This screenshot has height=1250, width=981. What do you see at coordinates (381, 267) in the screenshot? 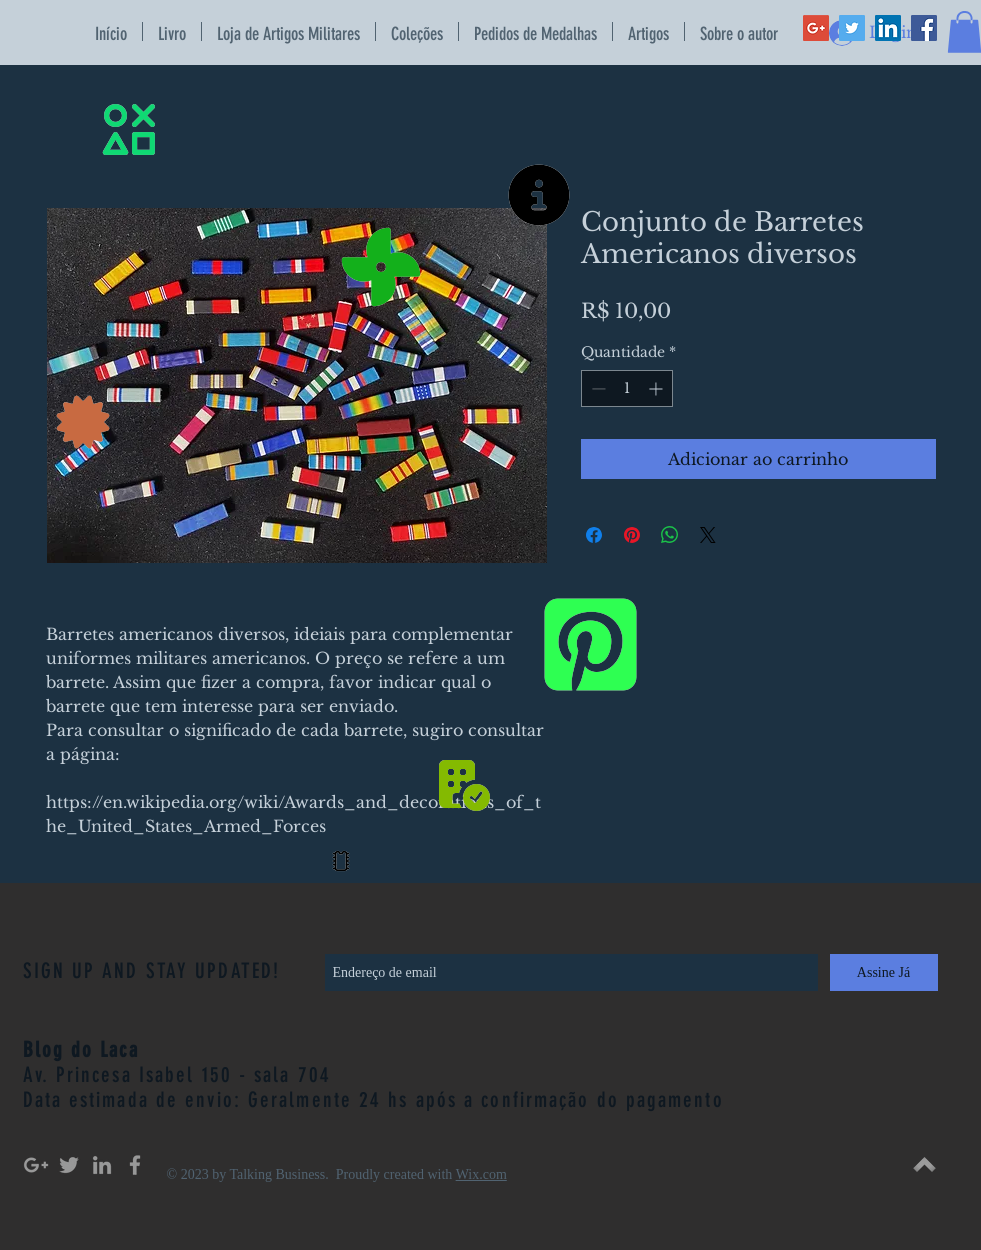
I see `toggle fan or ventilation control` at bounding box center [381, 267].